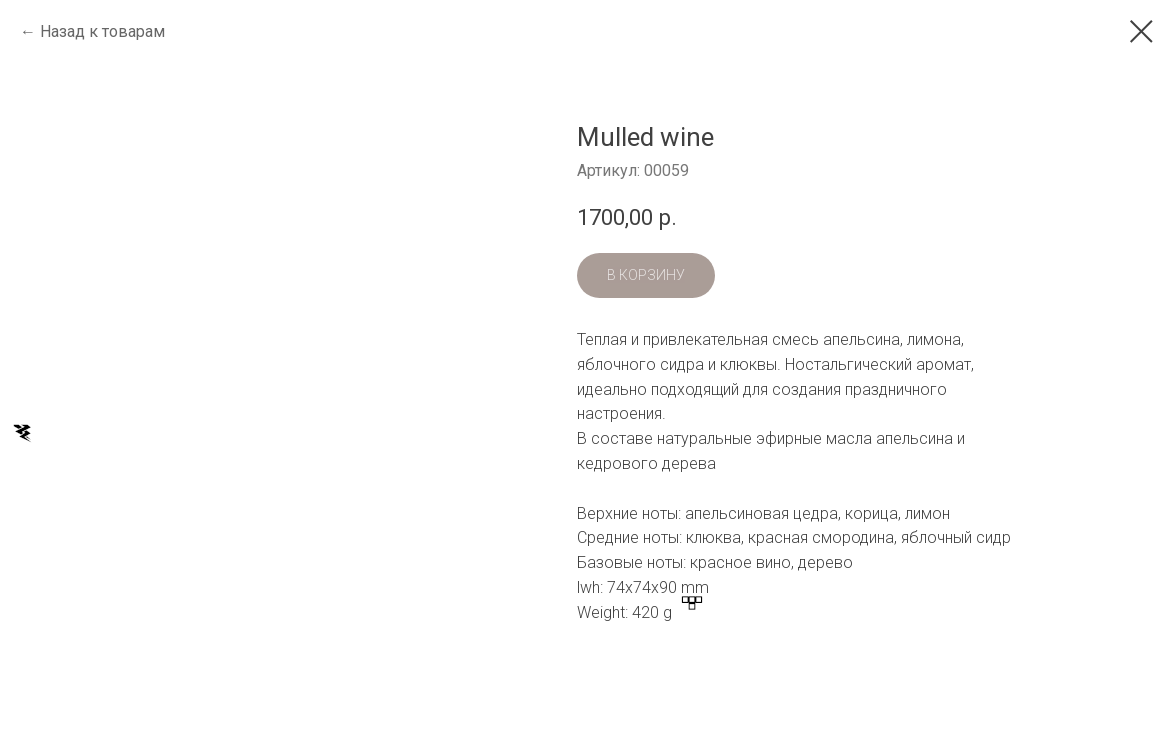 The image size is (1173, 745). What do you see at coordinates (692, 603) in the screenshot?
I see `place a t-shaped tetris block` at bounding box center [692, 603].